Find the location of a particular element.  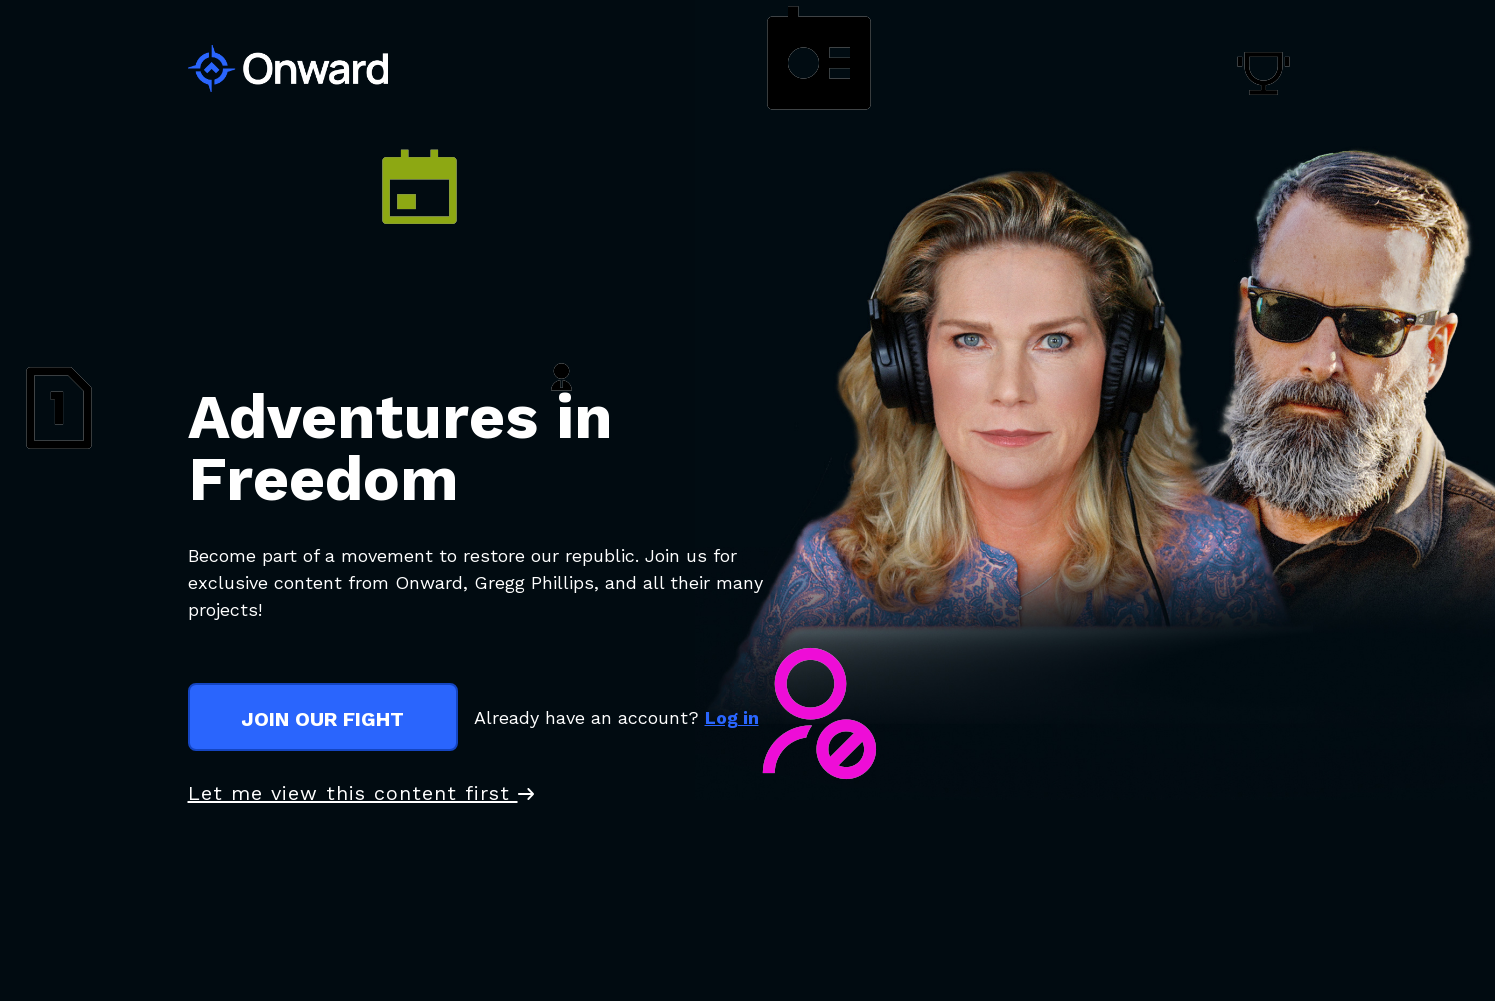

view achievements or awards is located at coordinates (1263, 73).